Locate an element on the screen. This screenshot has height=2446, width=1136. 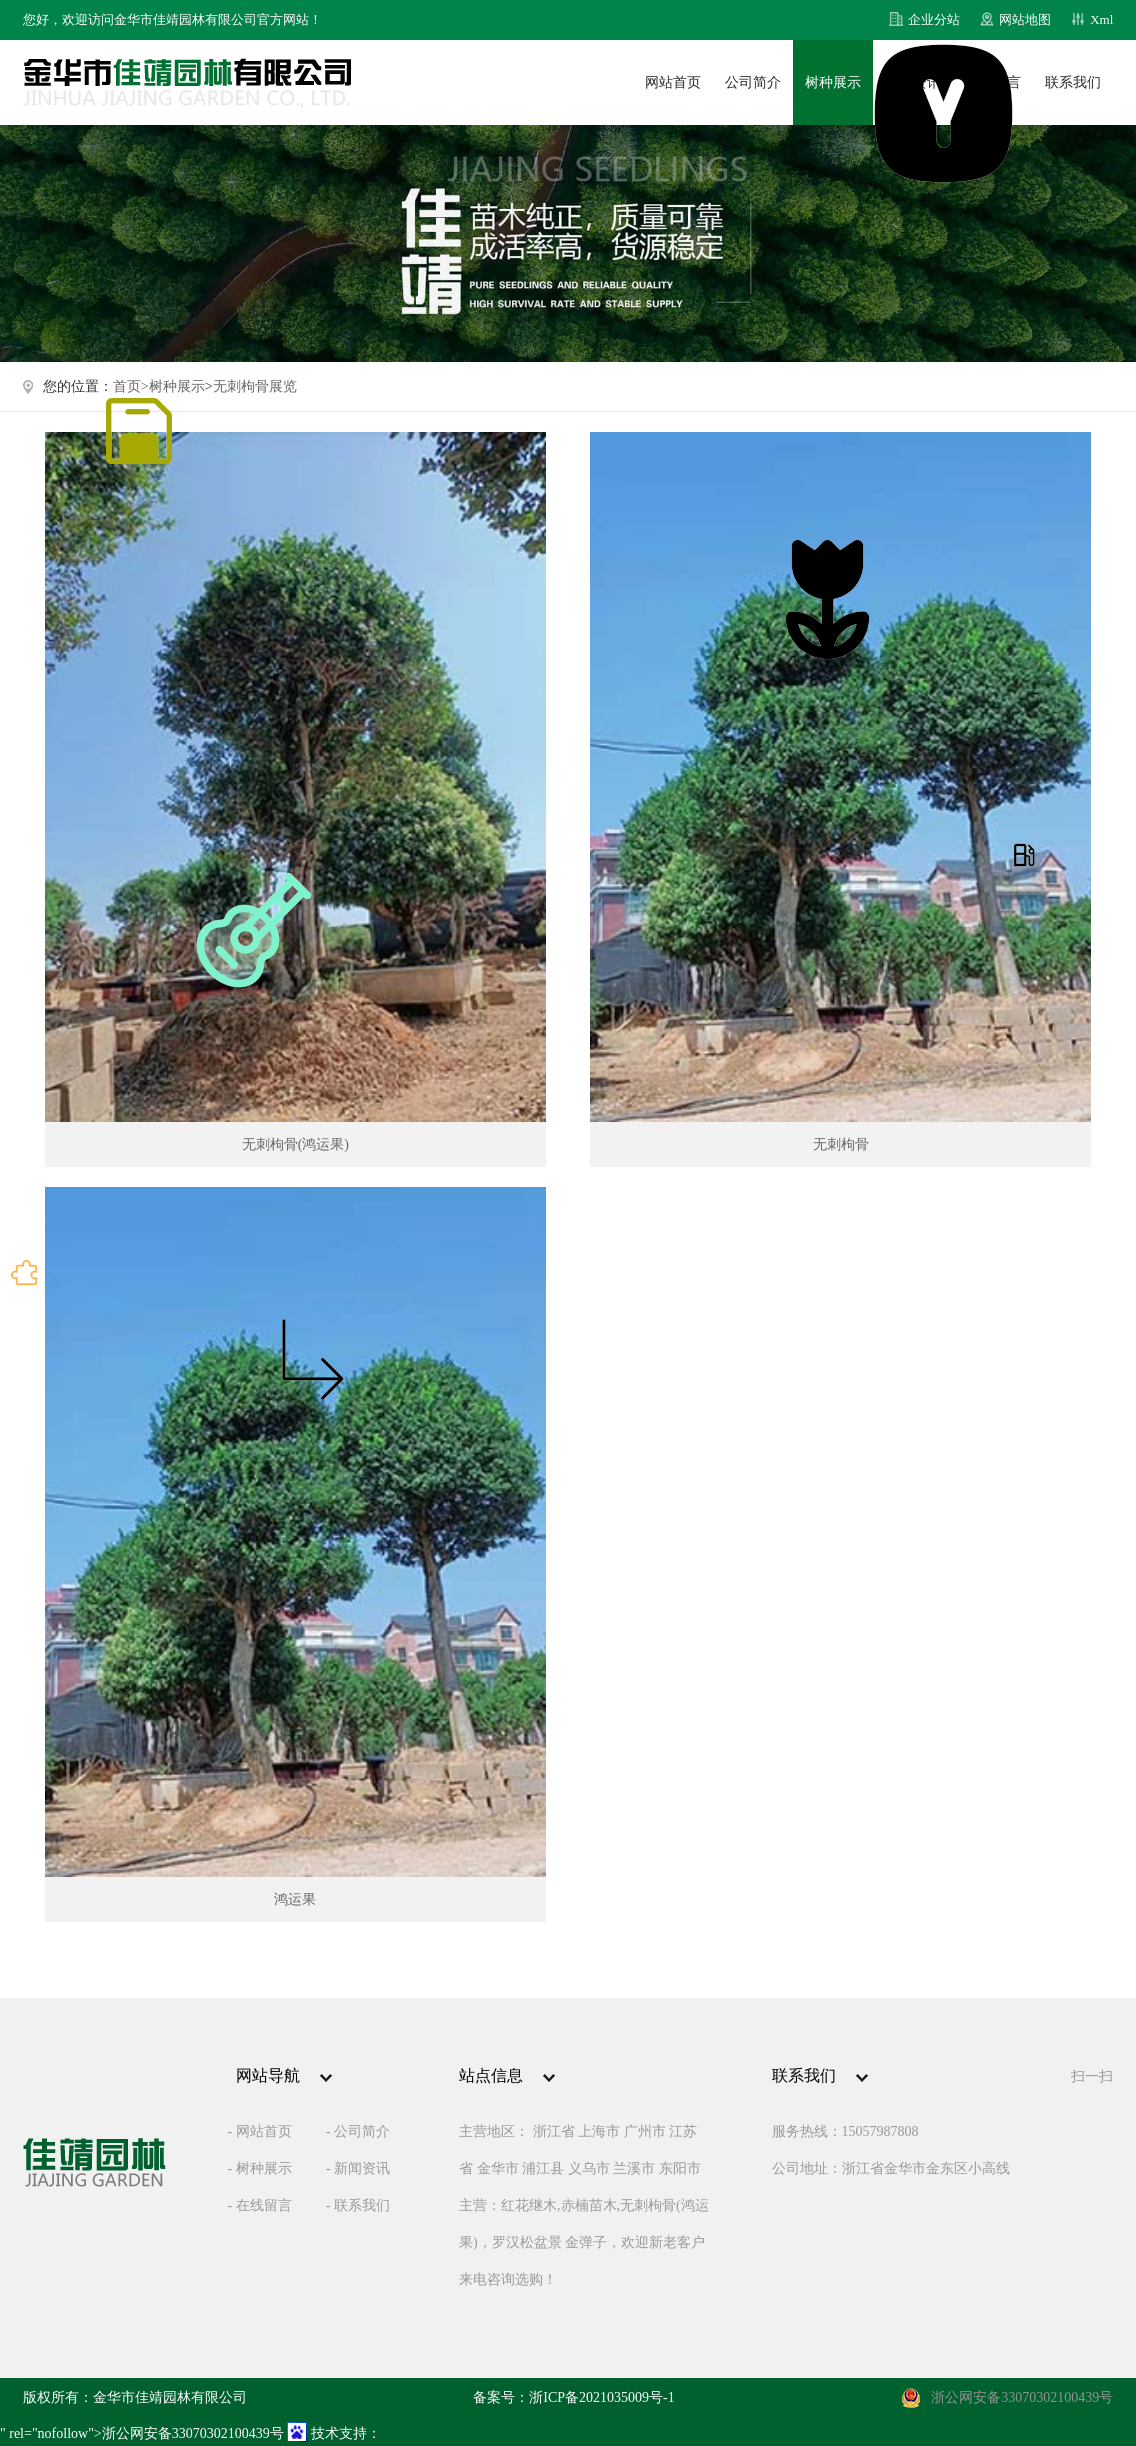
access plugins or extensions is located at coordinates (25, 1273).